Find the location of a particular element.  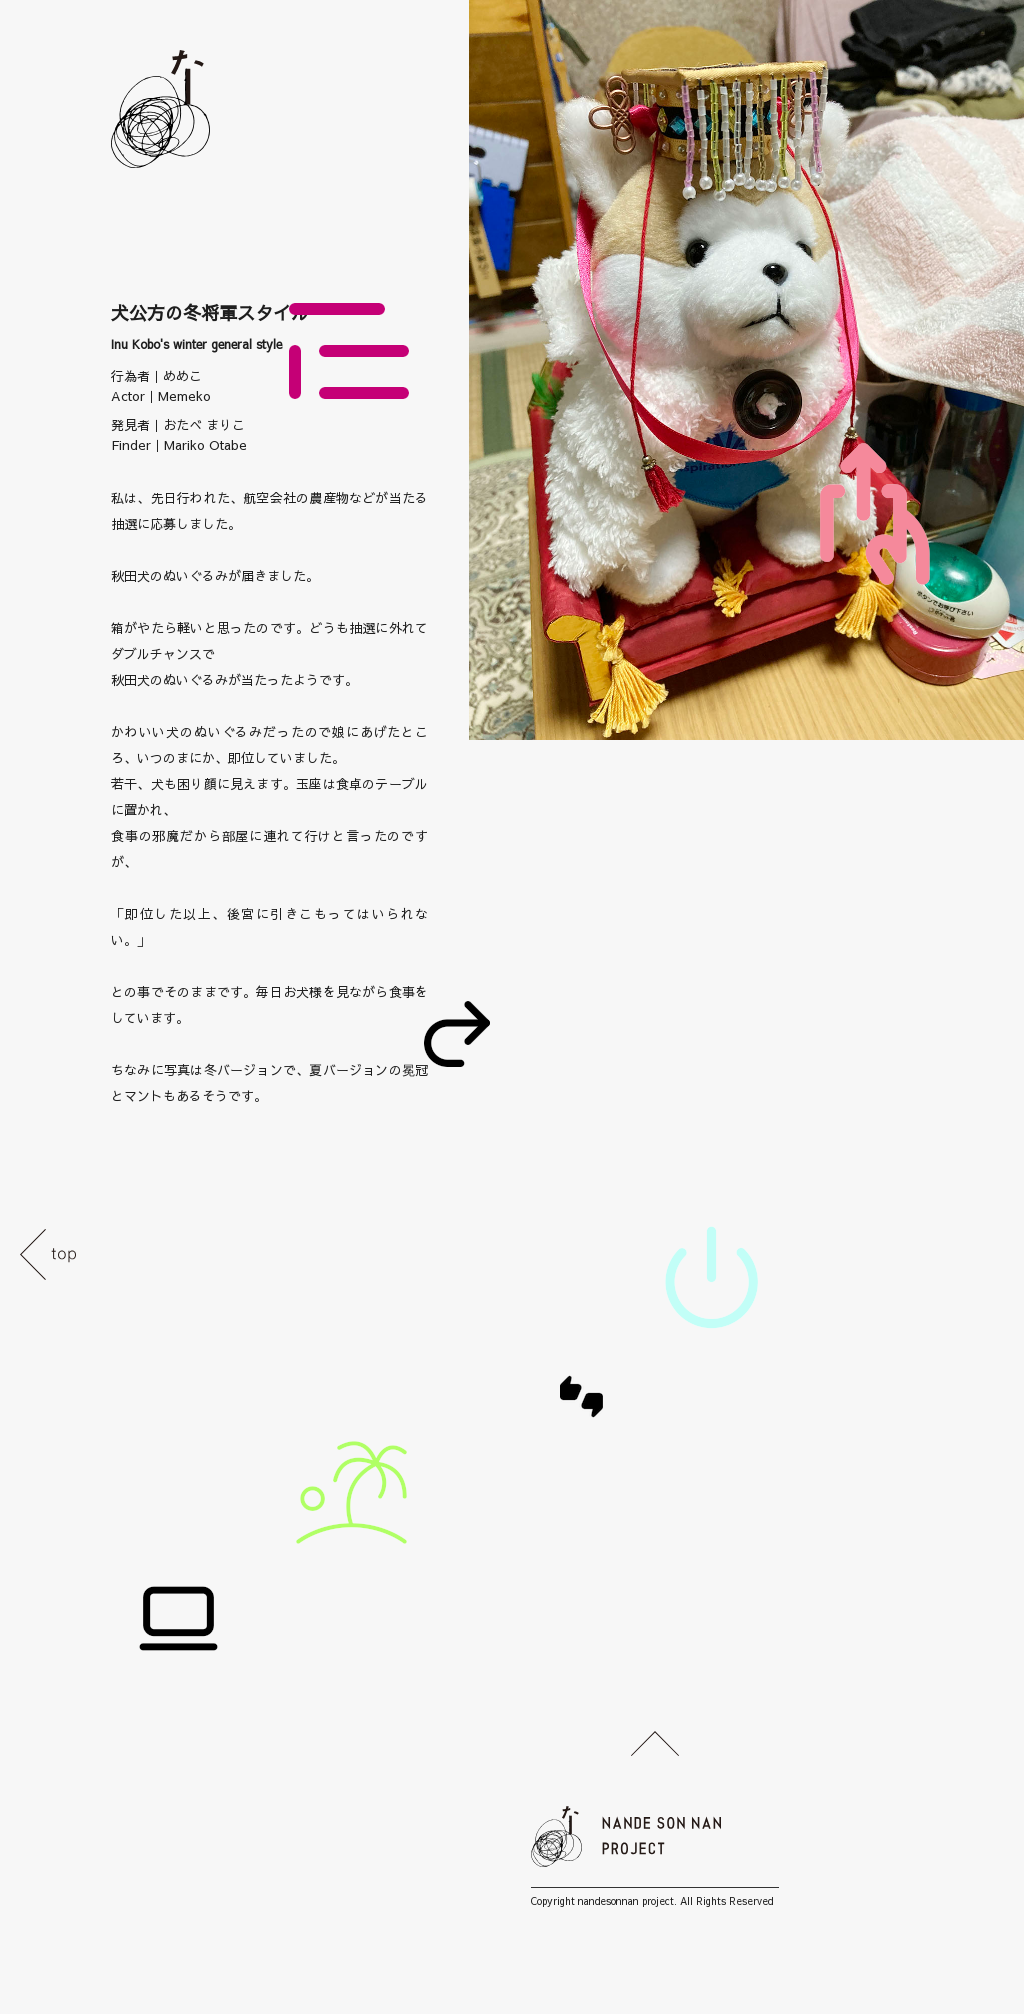

vacation or travel mode is located at coordinates (351, 1492).